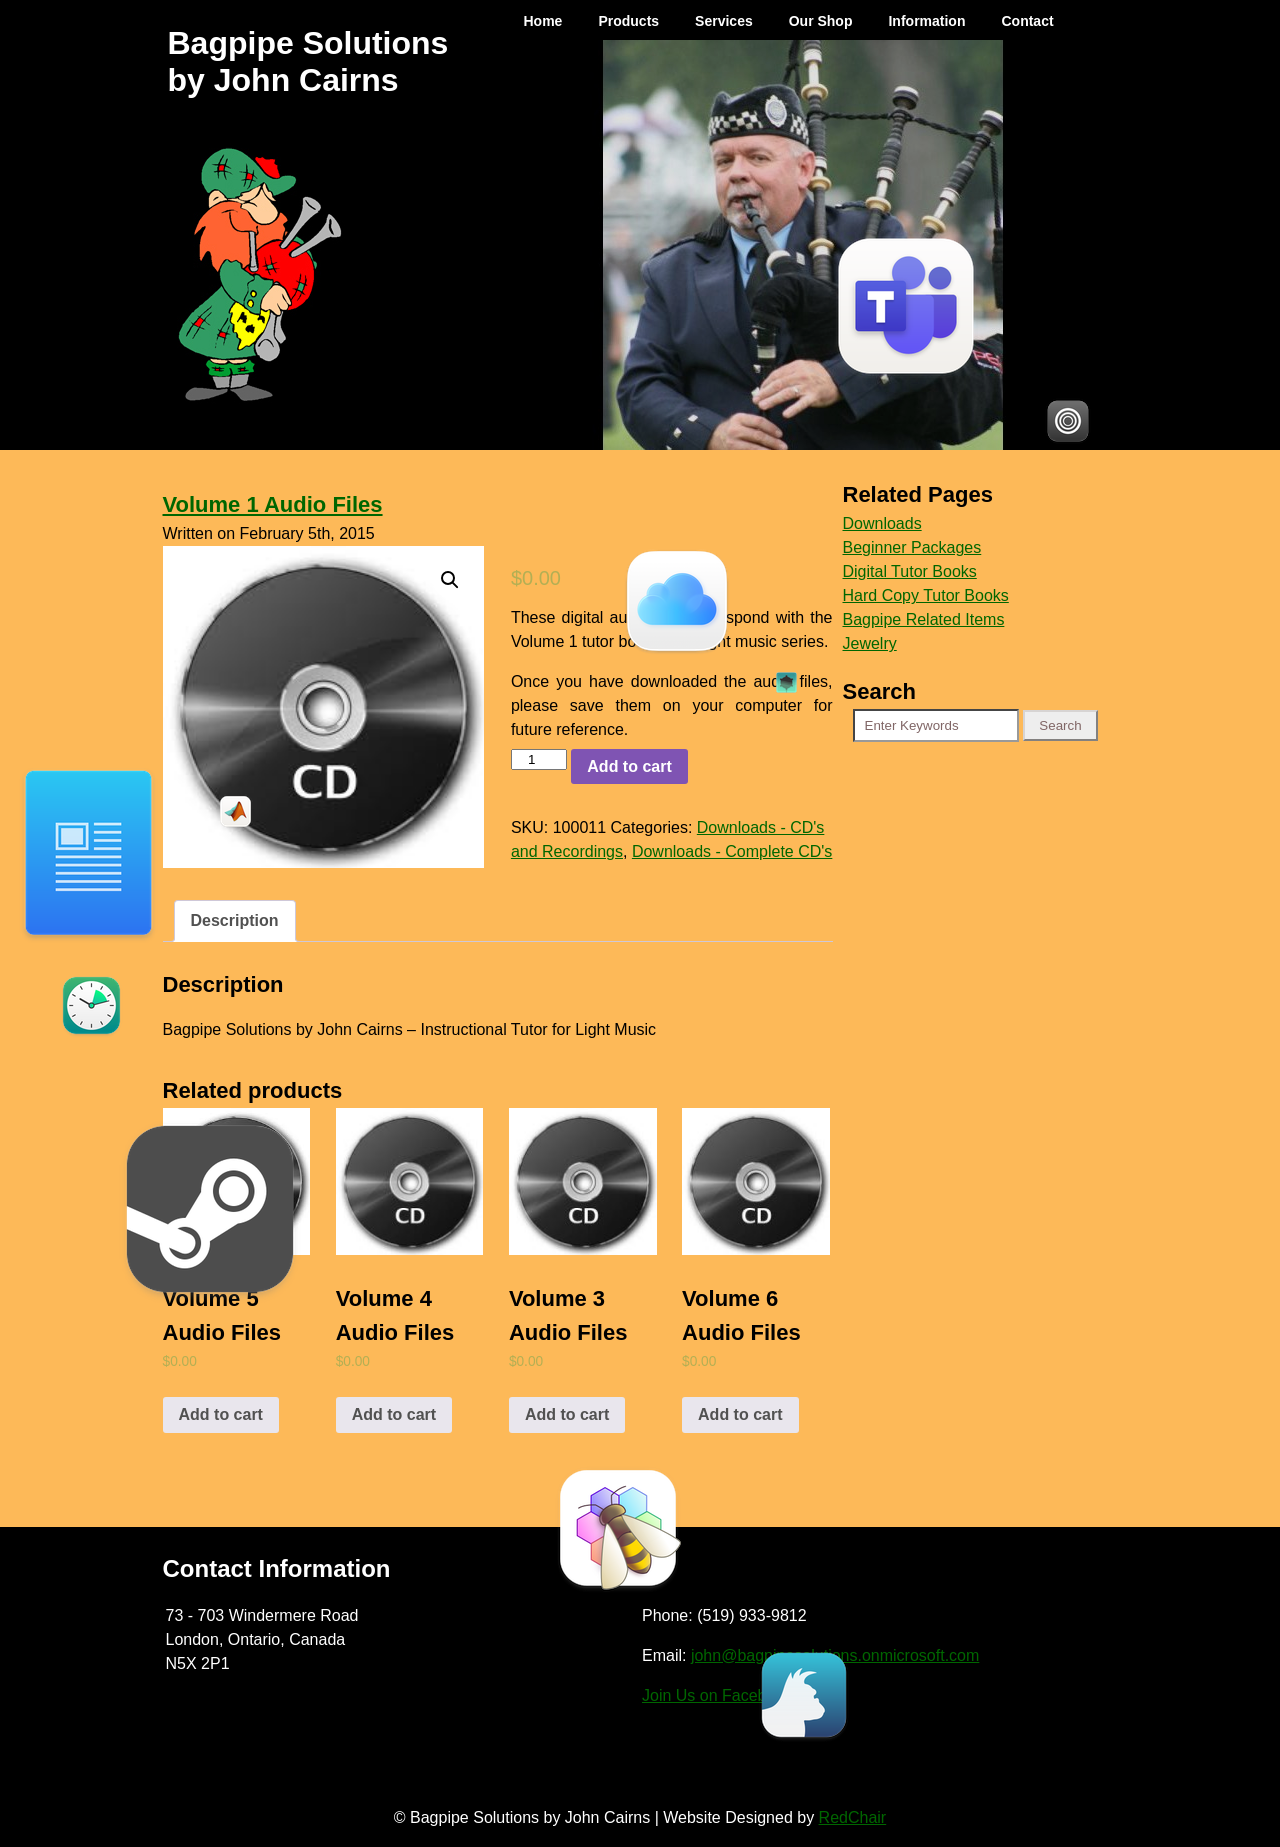  What do you see at coordinates (88, 855) in the screenshot?
I see `microsoft word template file` at bounding box center [88, 855].